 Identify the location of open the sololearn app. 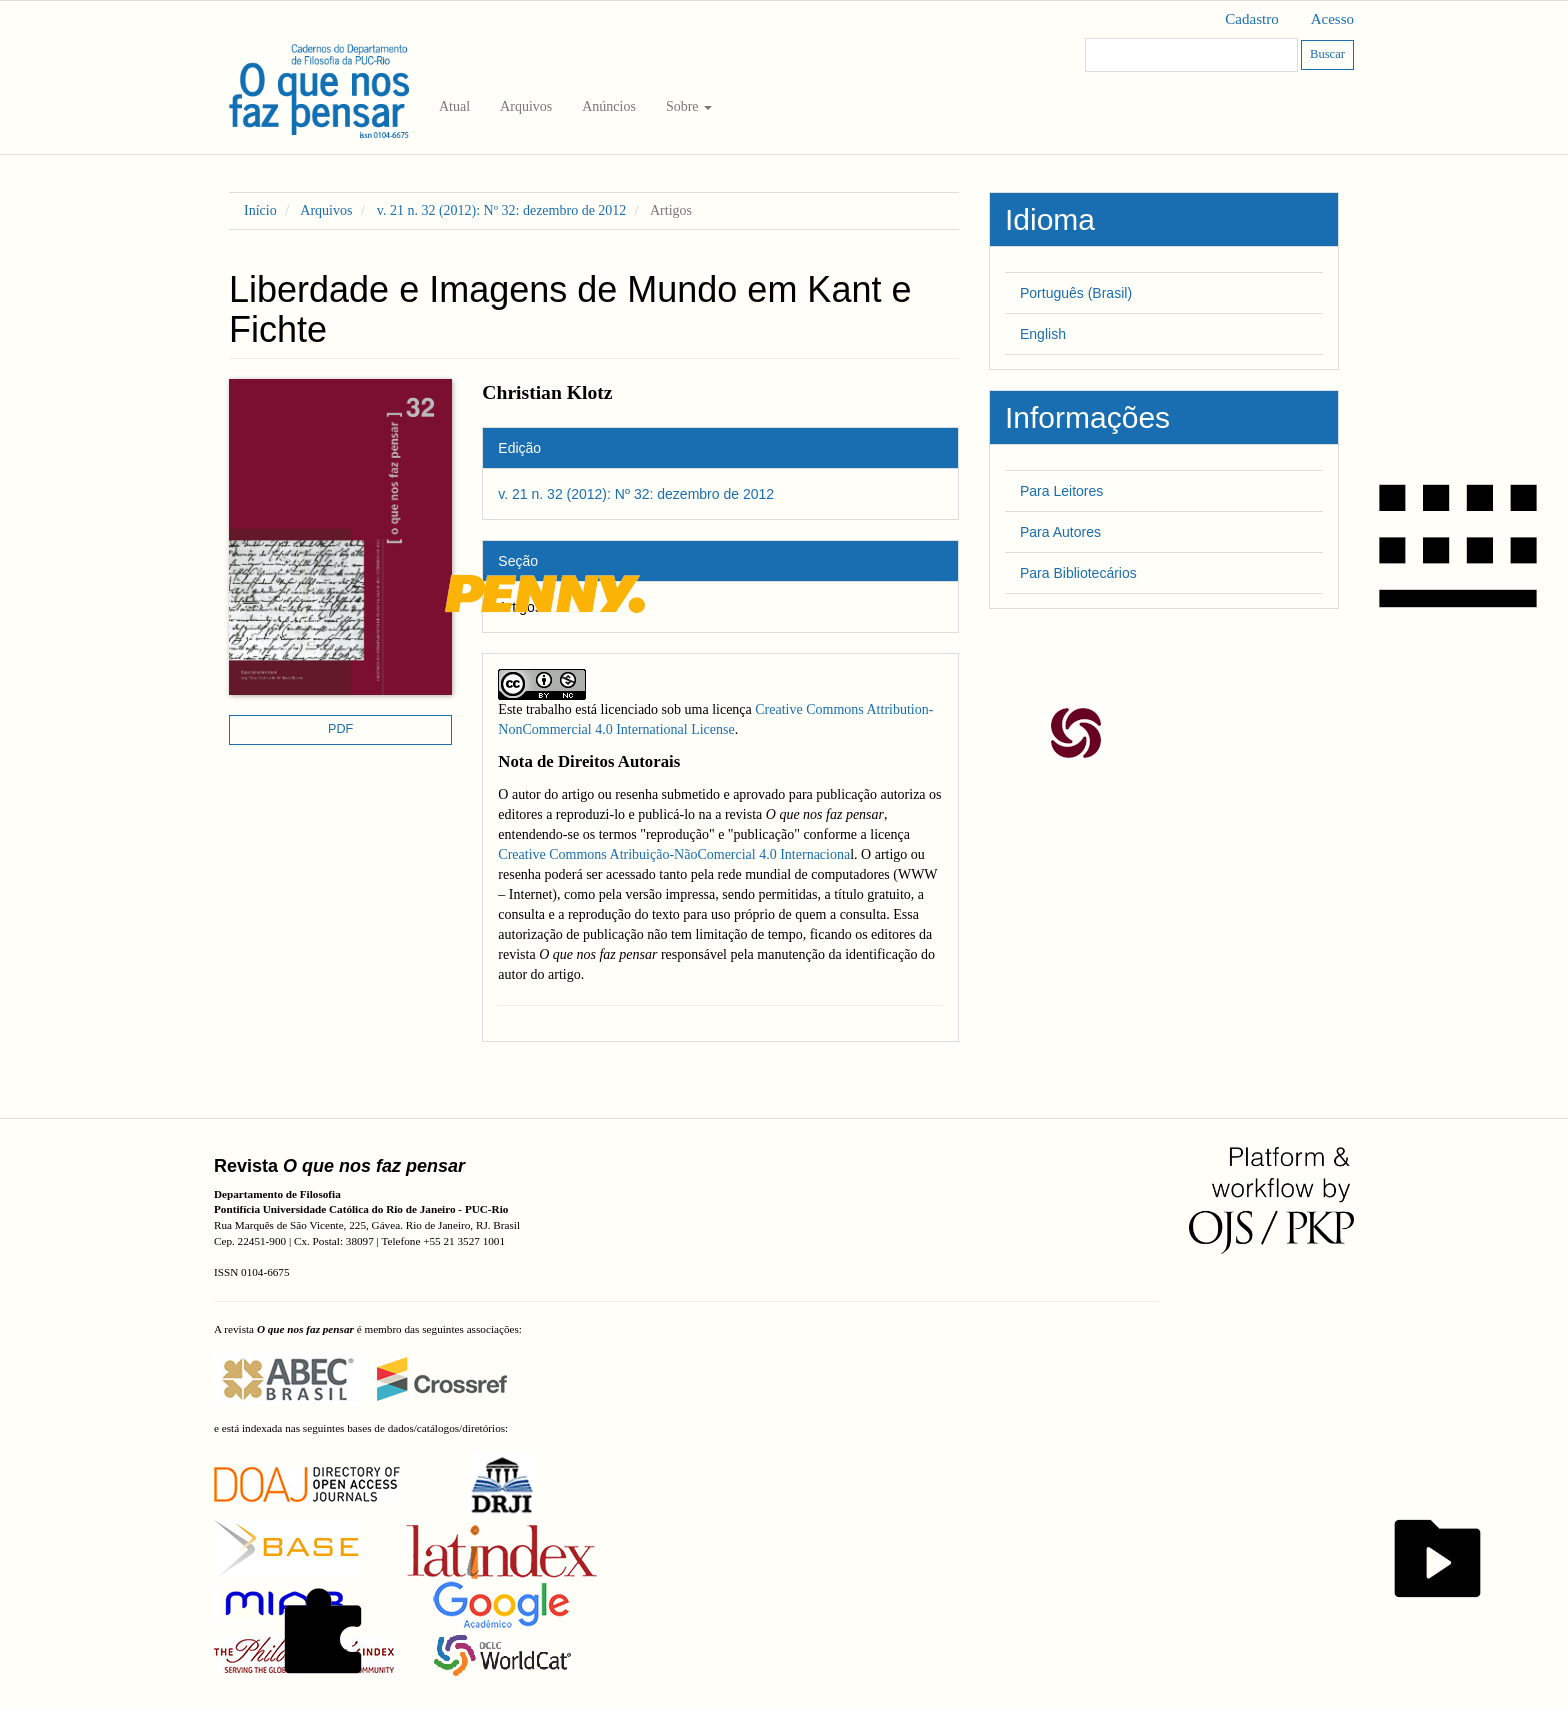
(1076, 733).